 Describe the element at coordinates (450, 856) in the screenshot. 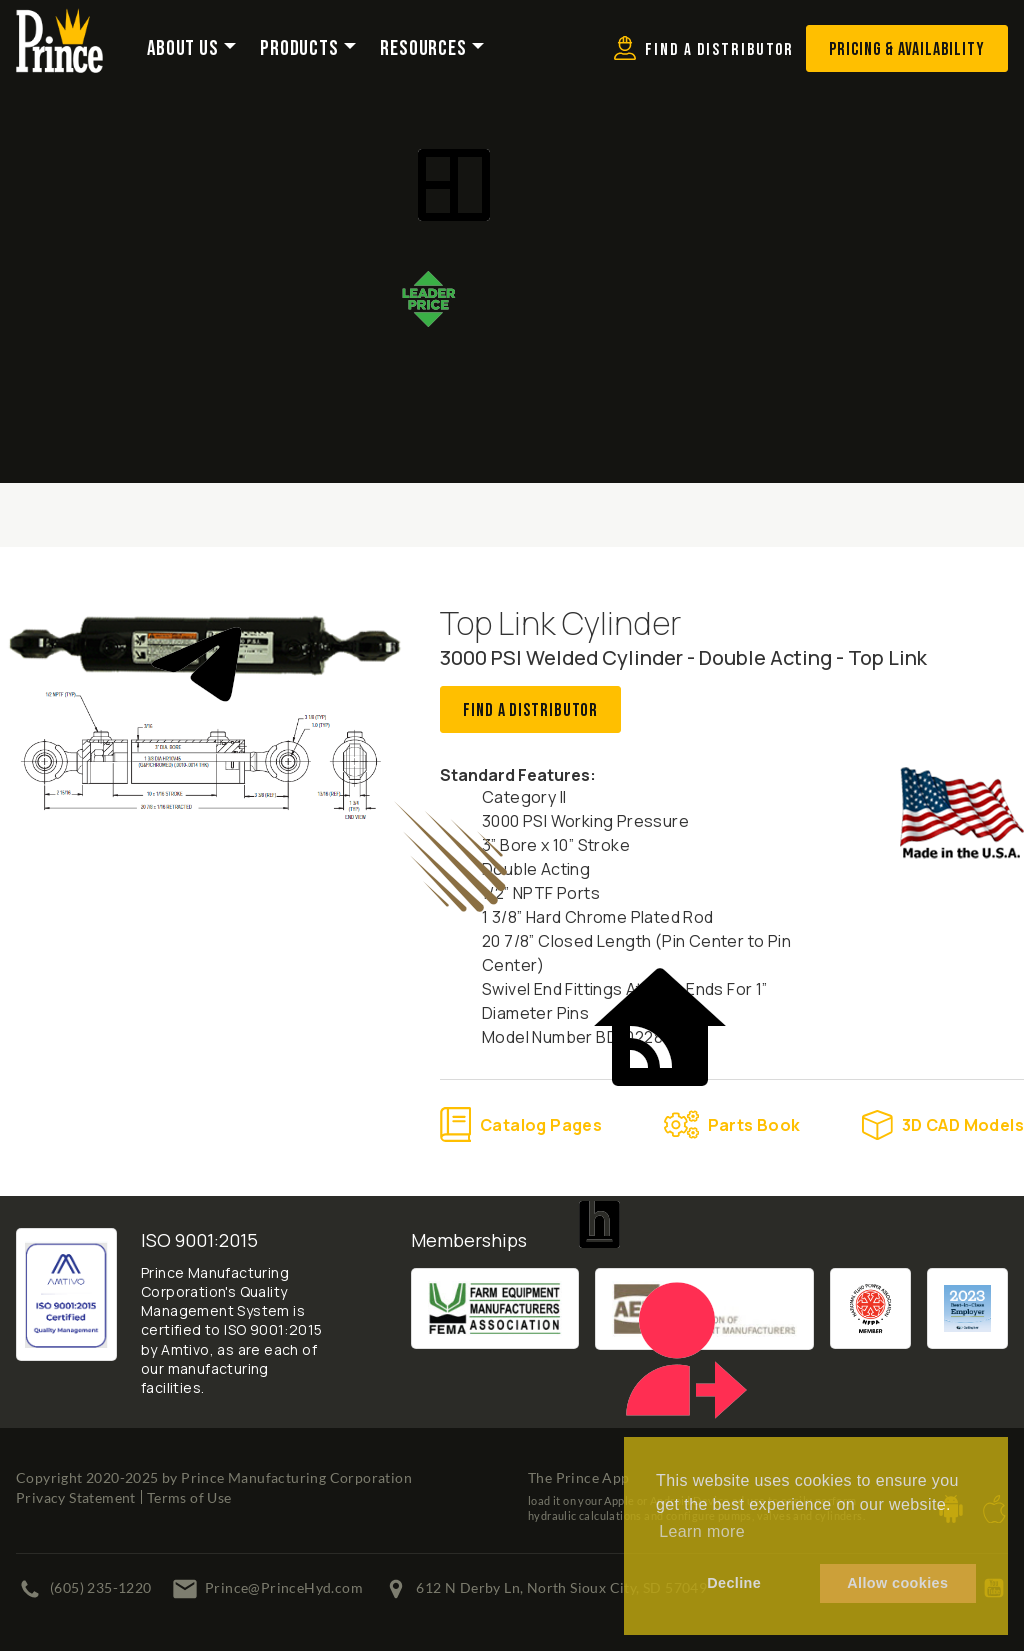

I see `meteor framework logo` at that location.